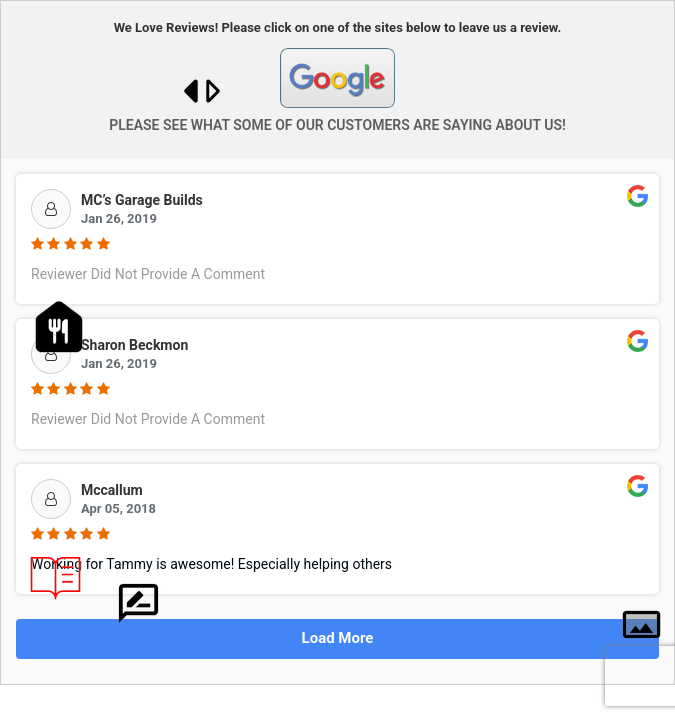 The image size is (675, 720). Describe the element at coordinates (202, 91) in the screenshot. I see `switch to the right panel or view` at that location.